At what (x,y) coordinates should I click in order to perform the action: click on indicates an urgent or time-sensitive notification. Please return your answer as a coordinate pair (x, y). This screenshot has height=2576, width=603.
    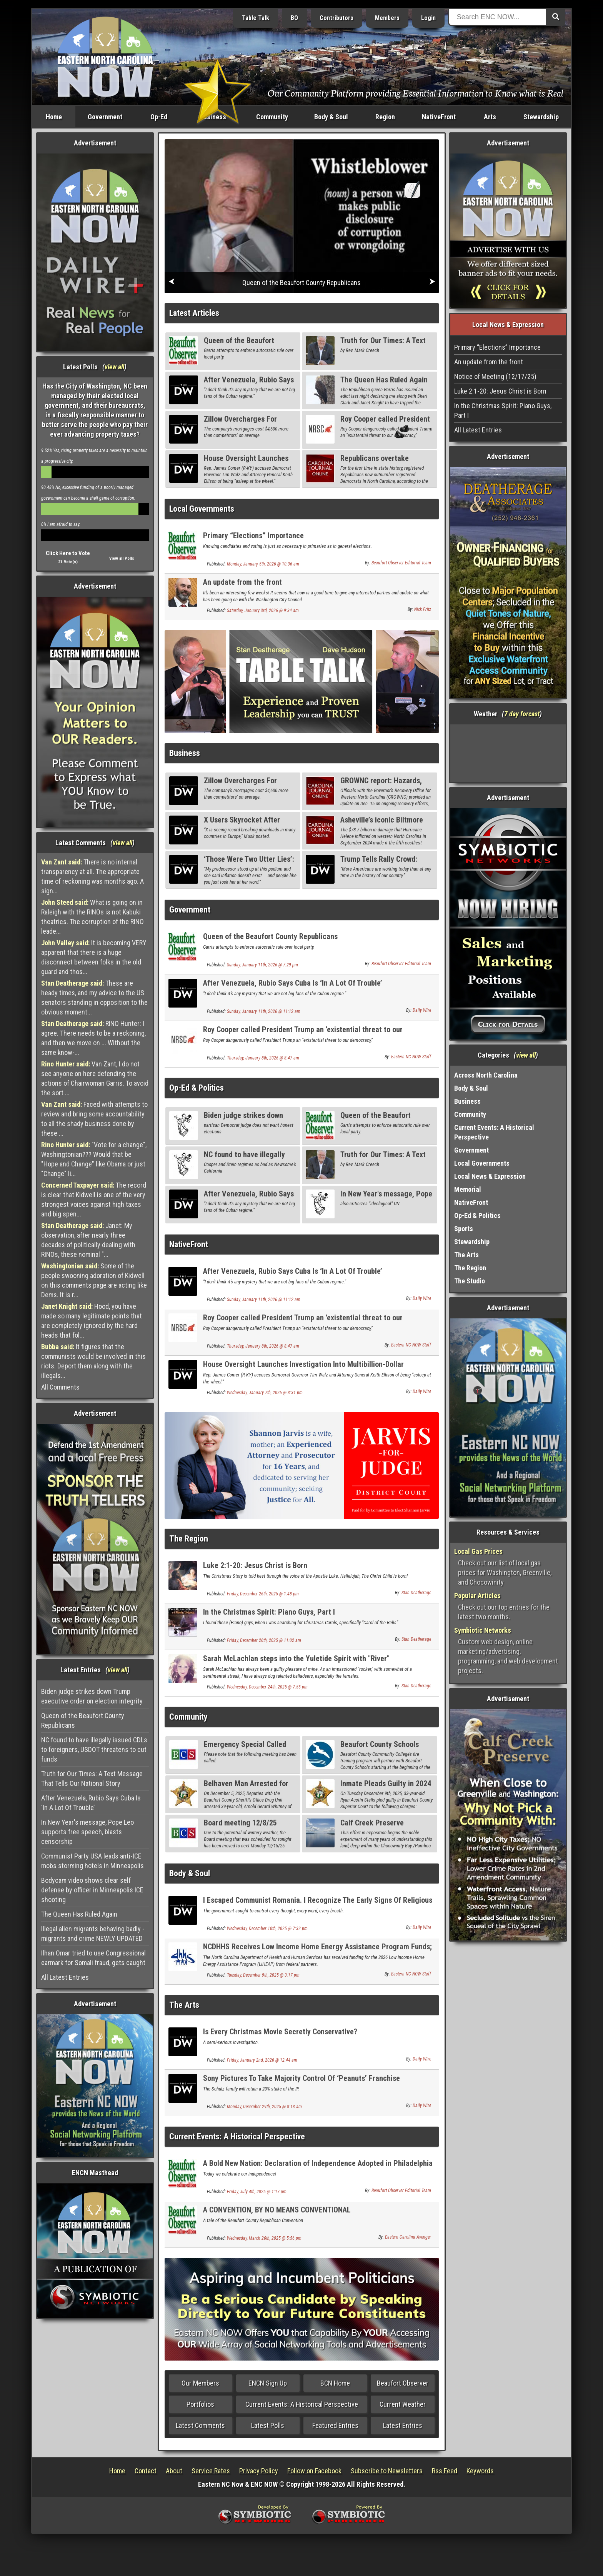
    Looking at the image, I should click on (478, 1390).